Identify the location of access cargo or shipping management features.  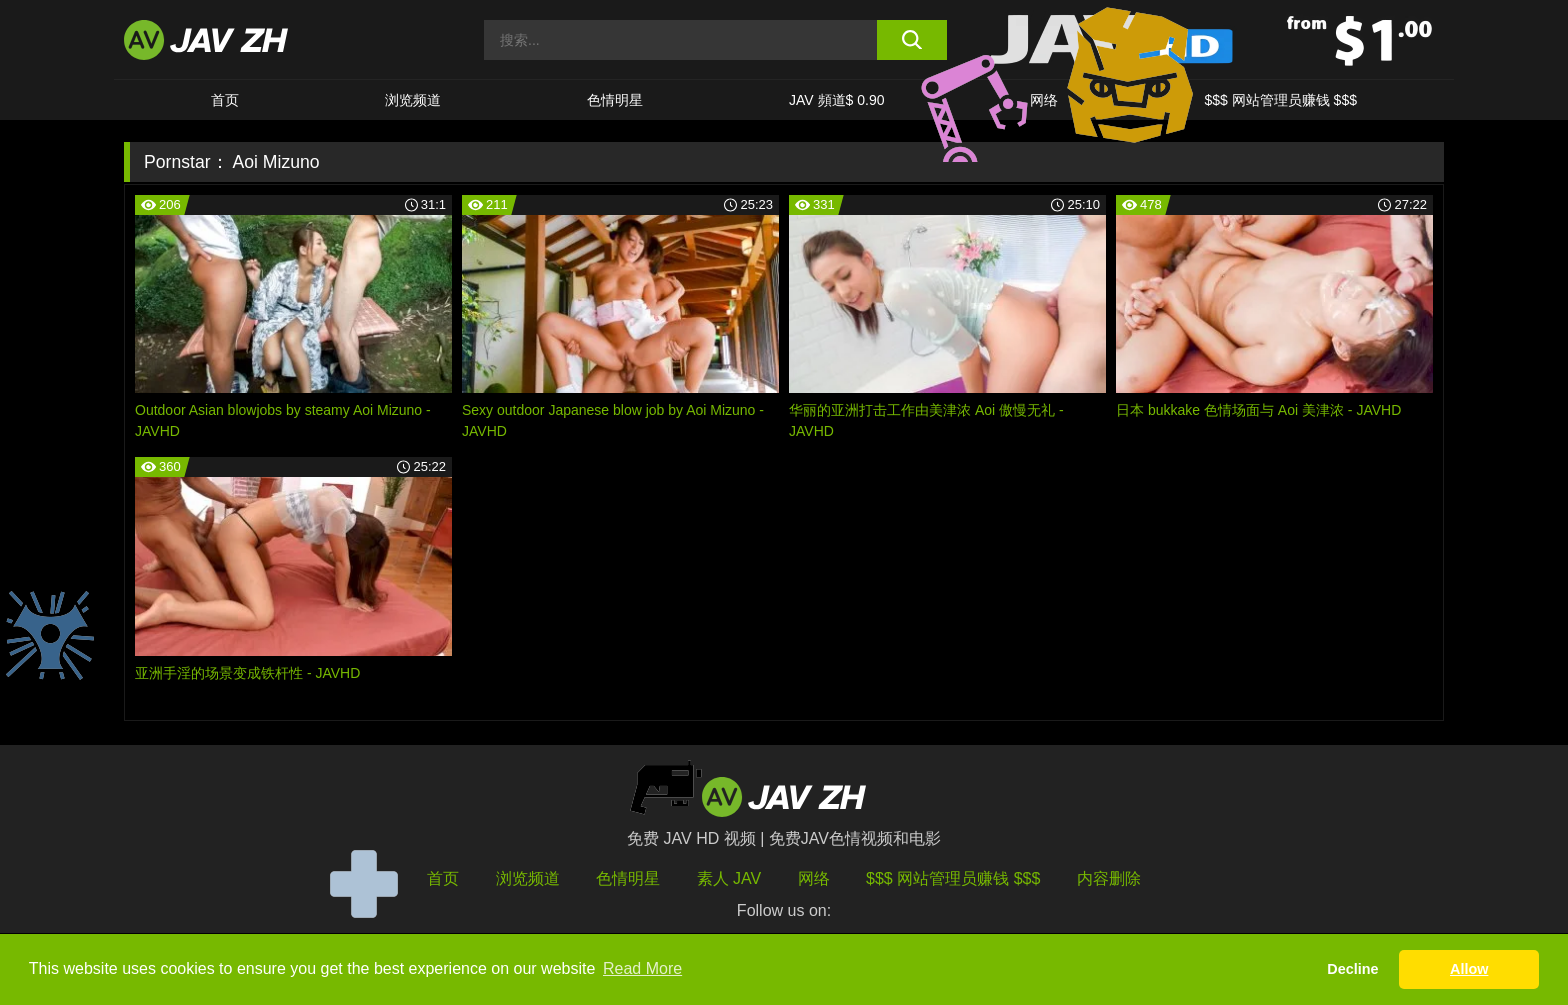
(974, 108).